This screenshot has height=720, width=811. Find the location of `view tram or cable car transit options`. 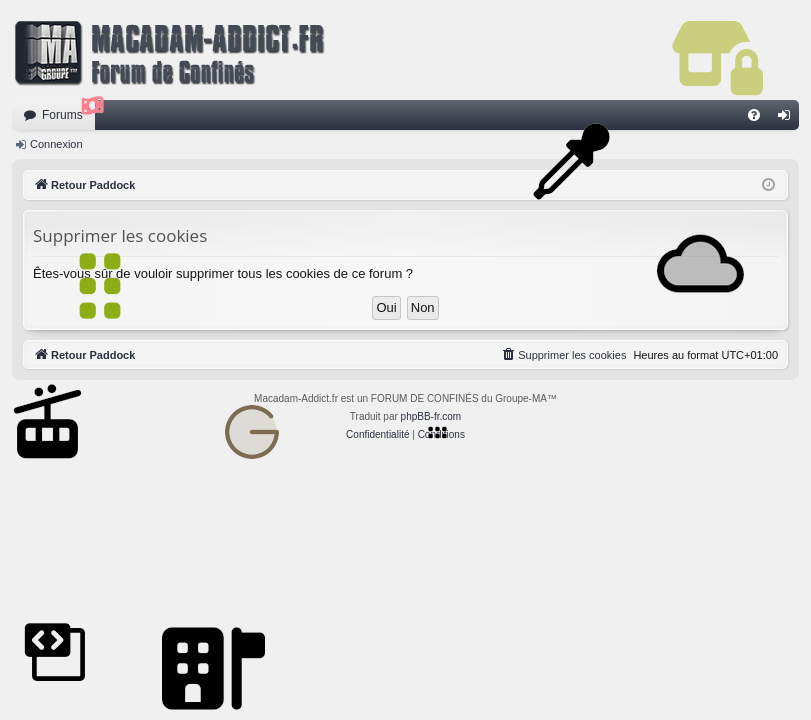

view tram or cable car transit options is located at coordinates (47, 423).